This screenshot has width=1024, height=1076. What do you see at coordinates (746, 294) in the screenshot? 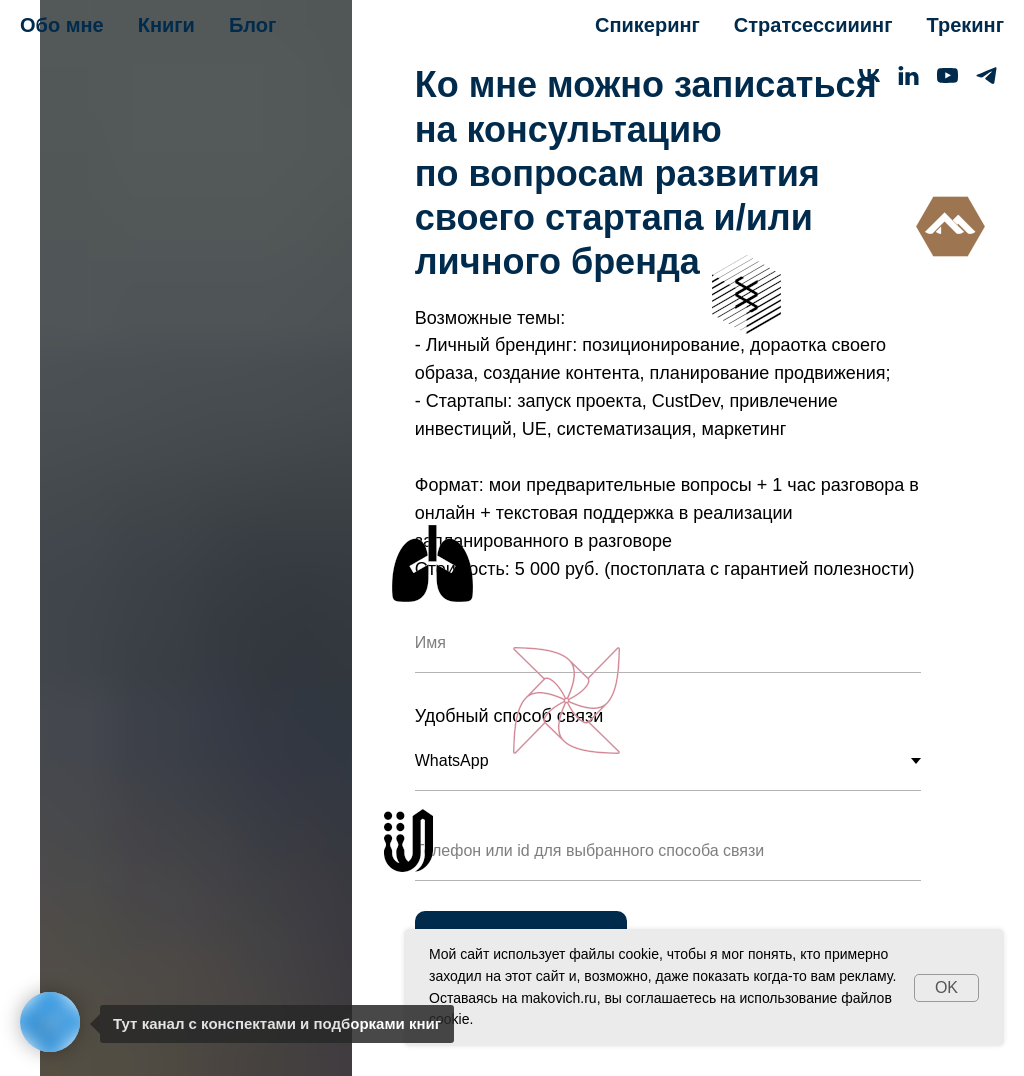
I see `parity substrate blockchain framework logo` at bounding box center [746, 294].